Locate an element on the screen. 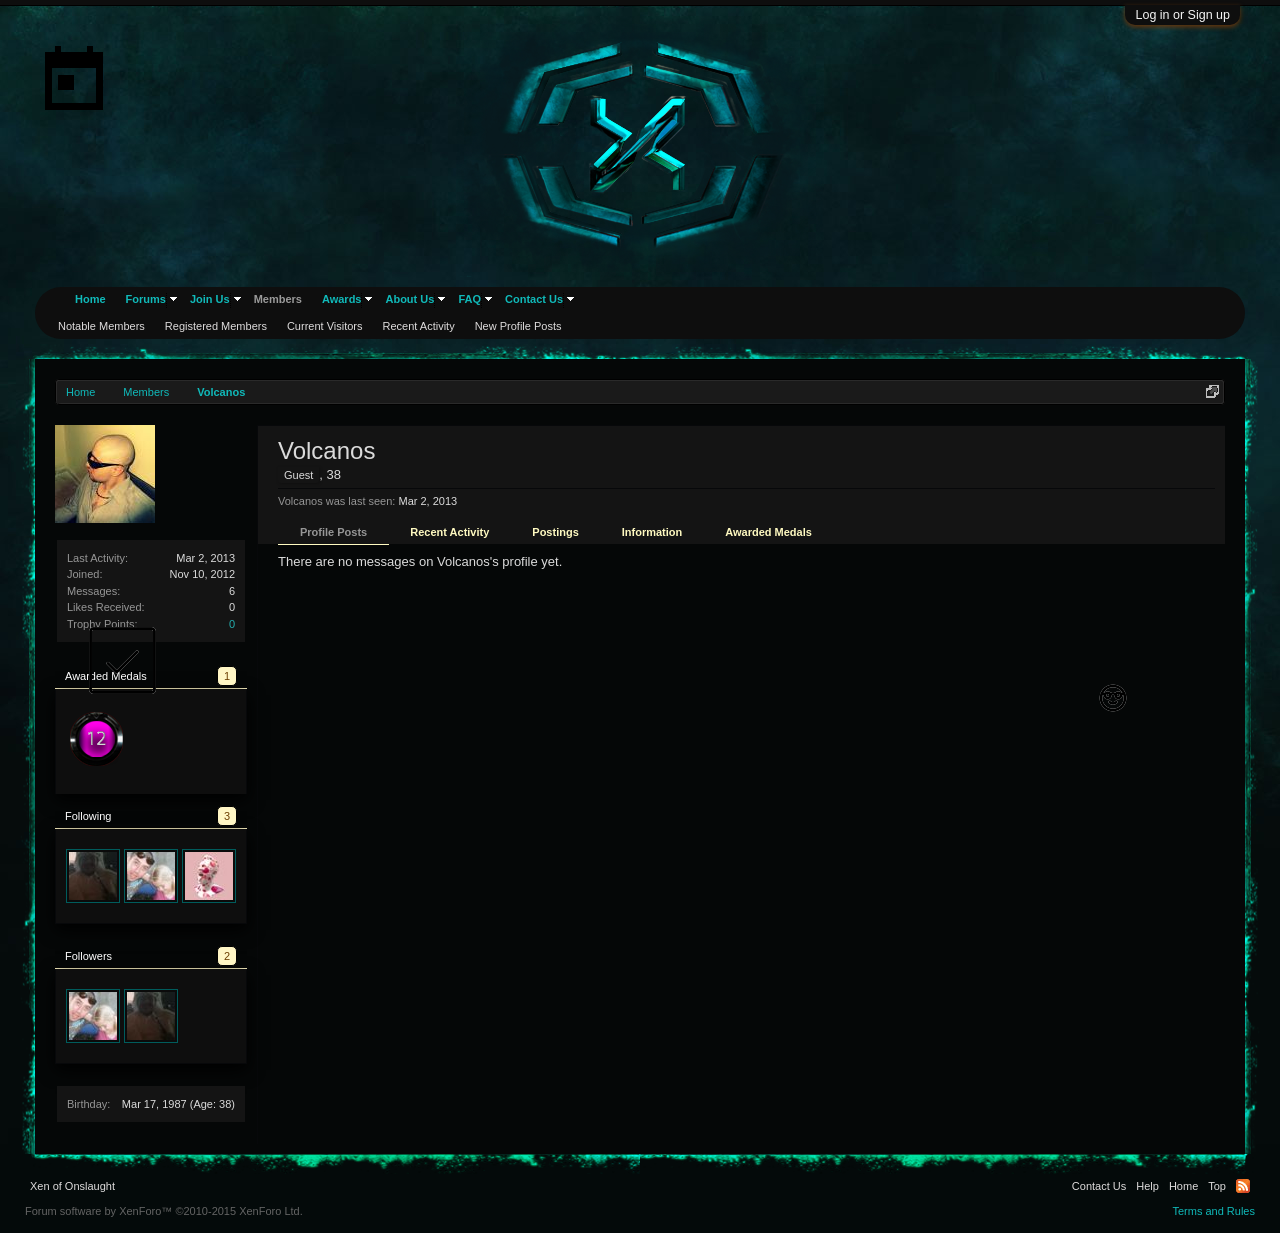 The height and width of the screenshot is (1233, 1280). mark task as complete is located at coordinates (122, 660).